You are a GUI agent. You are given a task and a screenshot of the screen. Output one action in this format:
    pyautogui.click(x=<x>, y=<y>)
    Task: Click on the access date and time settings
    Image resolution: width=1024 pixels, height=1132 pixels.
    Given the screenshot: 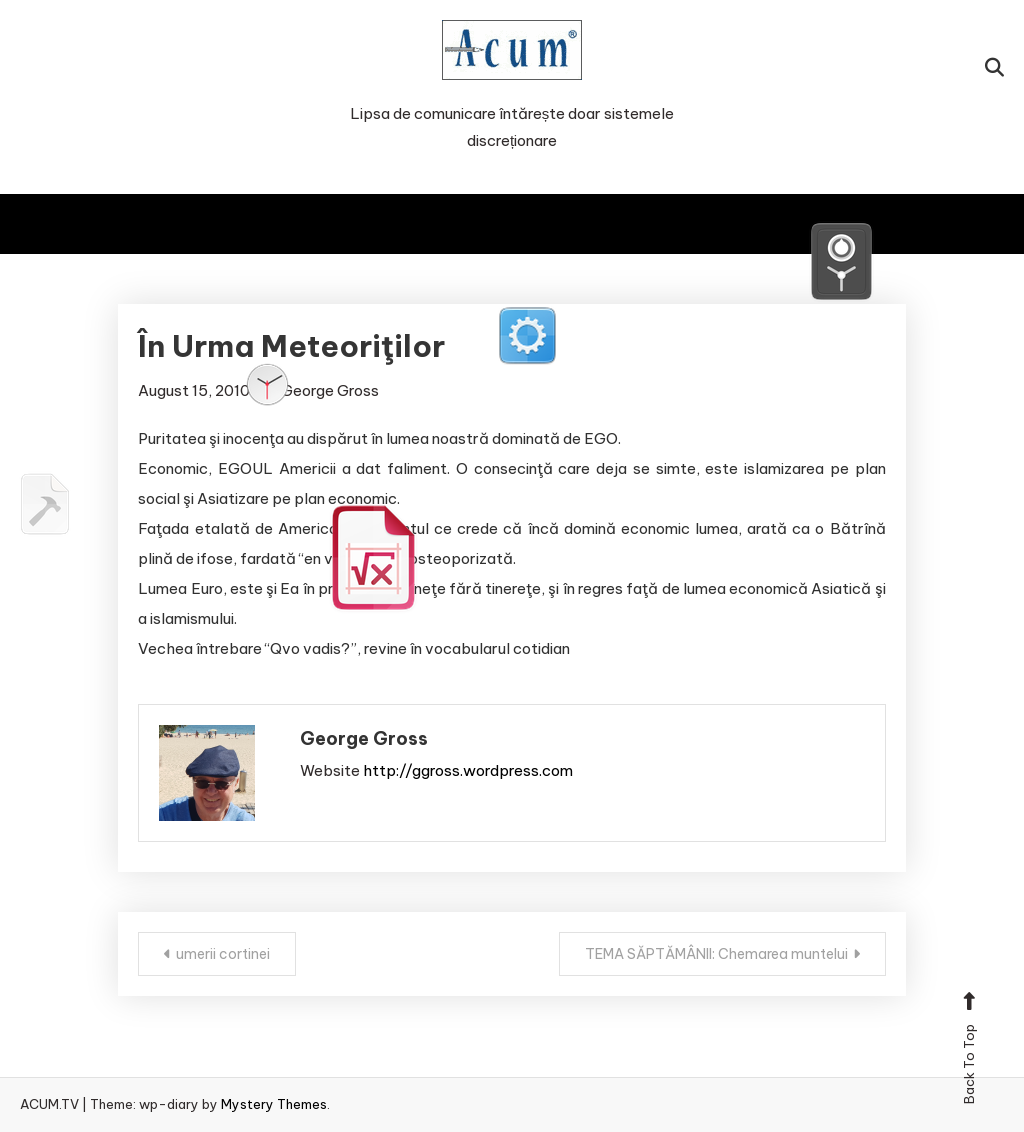 What is the action you would take?
    pyautogui.click(x=267, y=384)
    